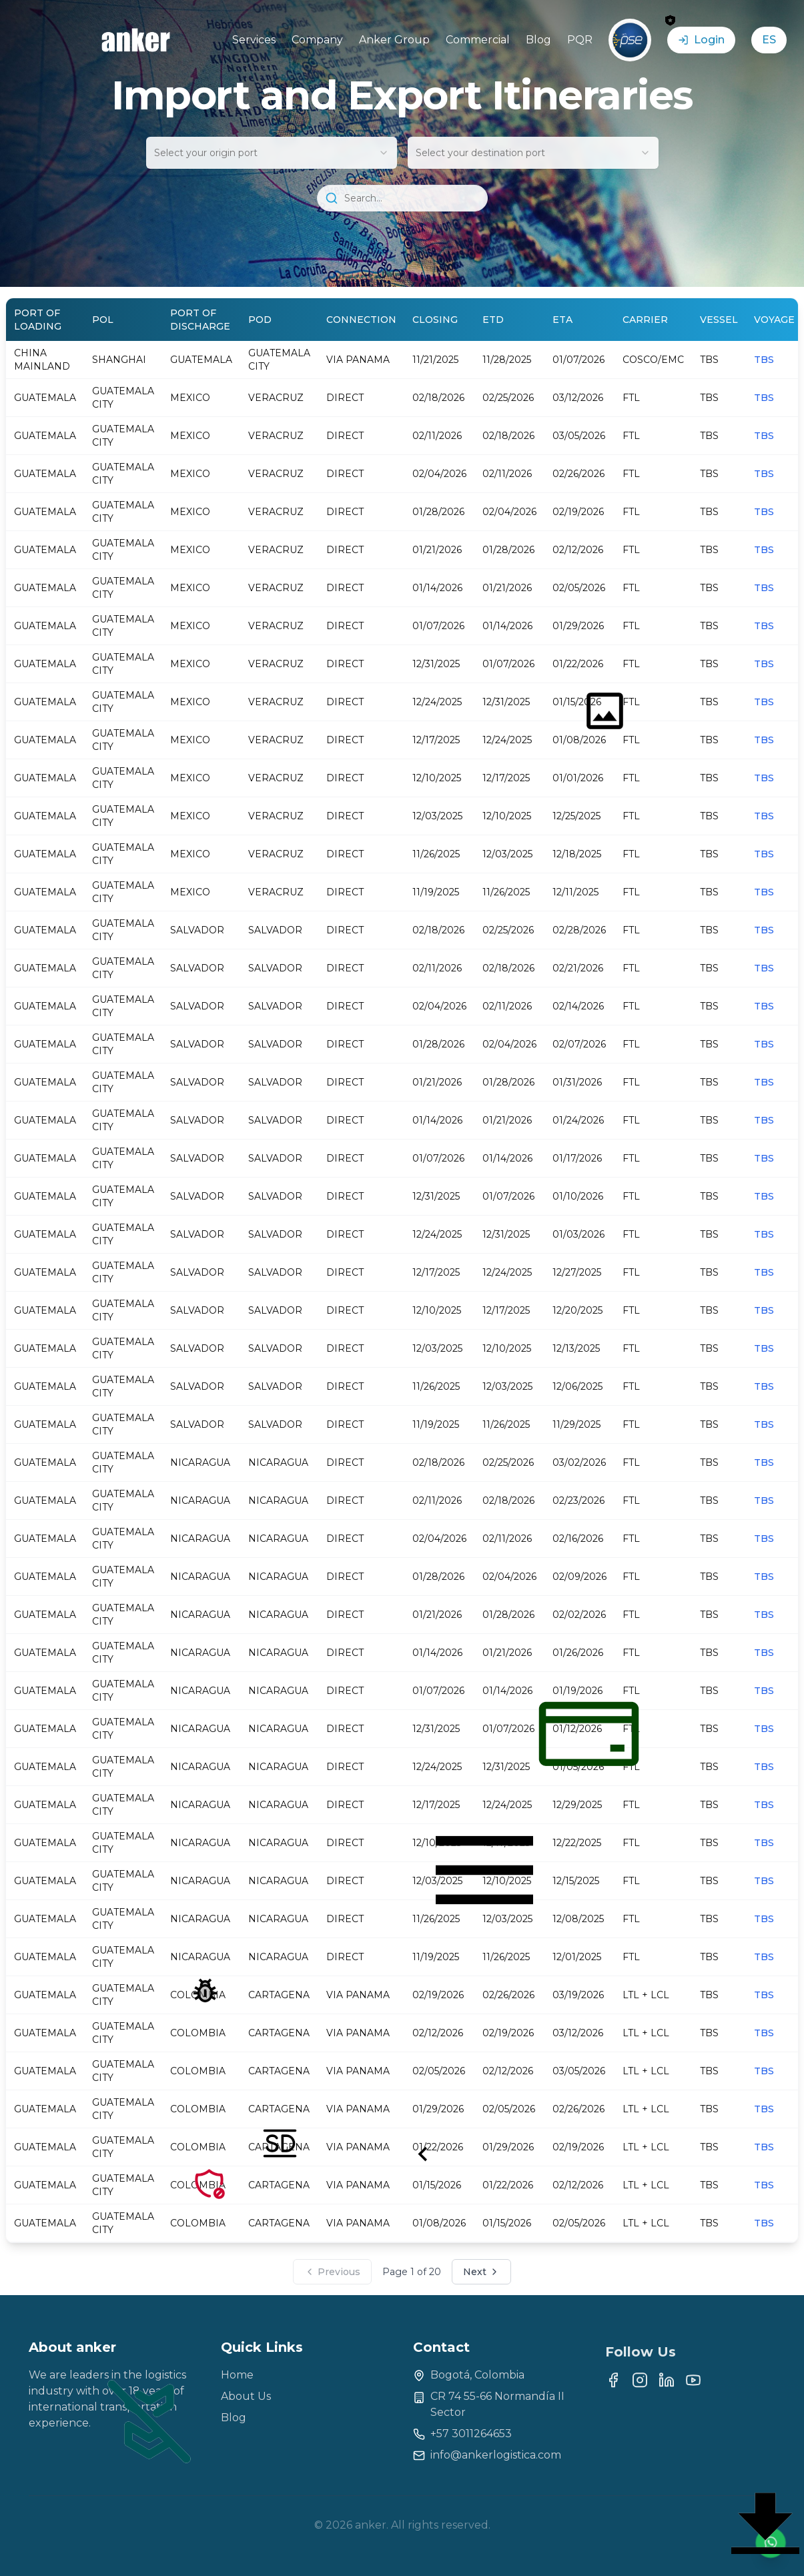  Describe the element at coordinates (670, 20) in the screenshot. I see `view security or protection settings` at that location.